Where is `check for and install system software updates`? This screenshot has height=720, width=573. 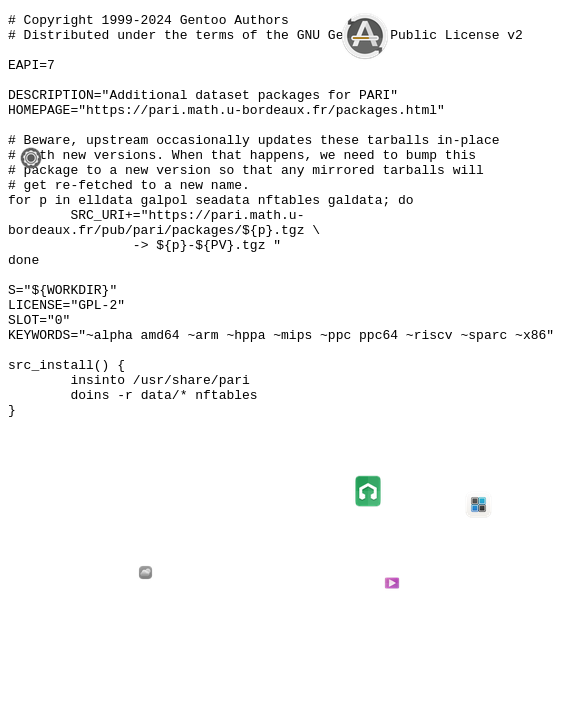 check for and install system software updates is located at coordinates (365, 36).